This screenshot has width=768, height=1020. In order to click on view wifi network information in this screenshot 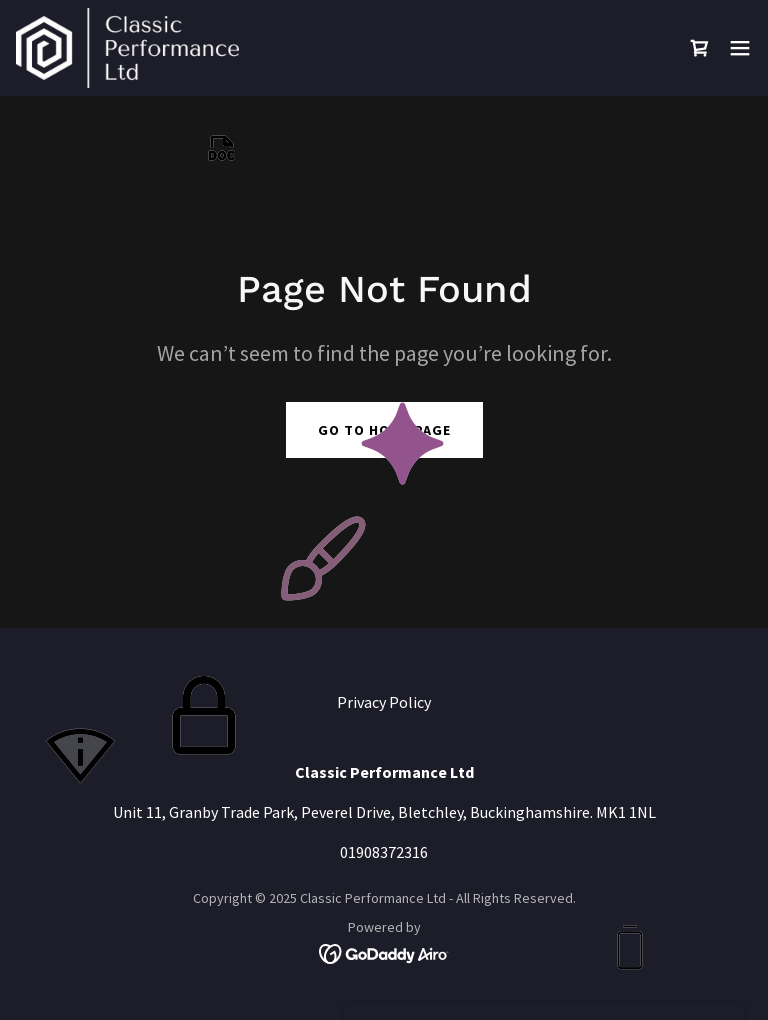, I will do `click(80, 754)`.